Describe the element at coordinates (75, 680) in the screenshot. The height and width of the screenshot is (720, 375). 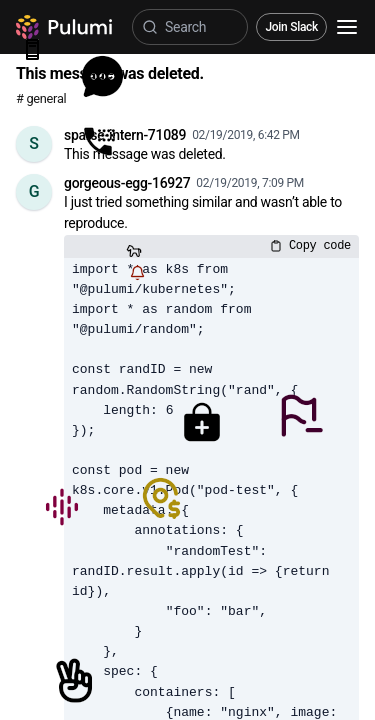
I see `peace sign or victory gesture` at that location.